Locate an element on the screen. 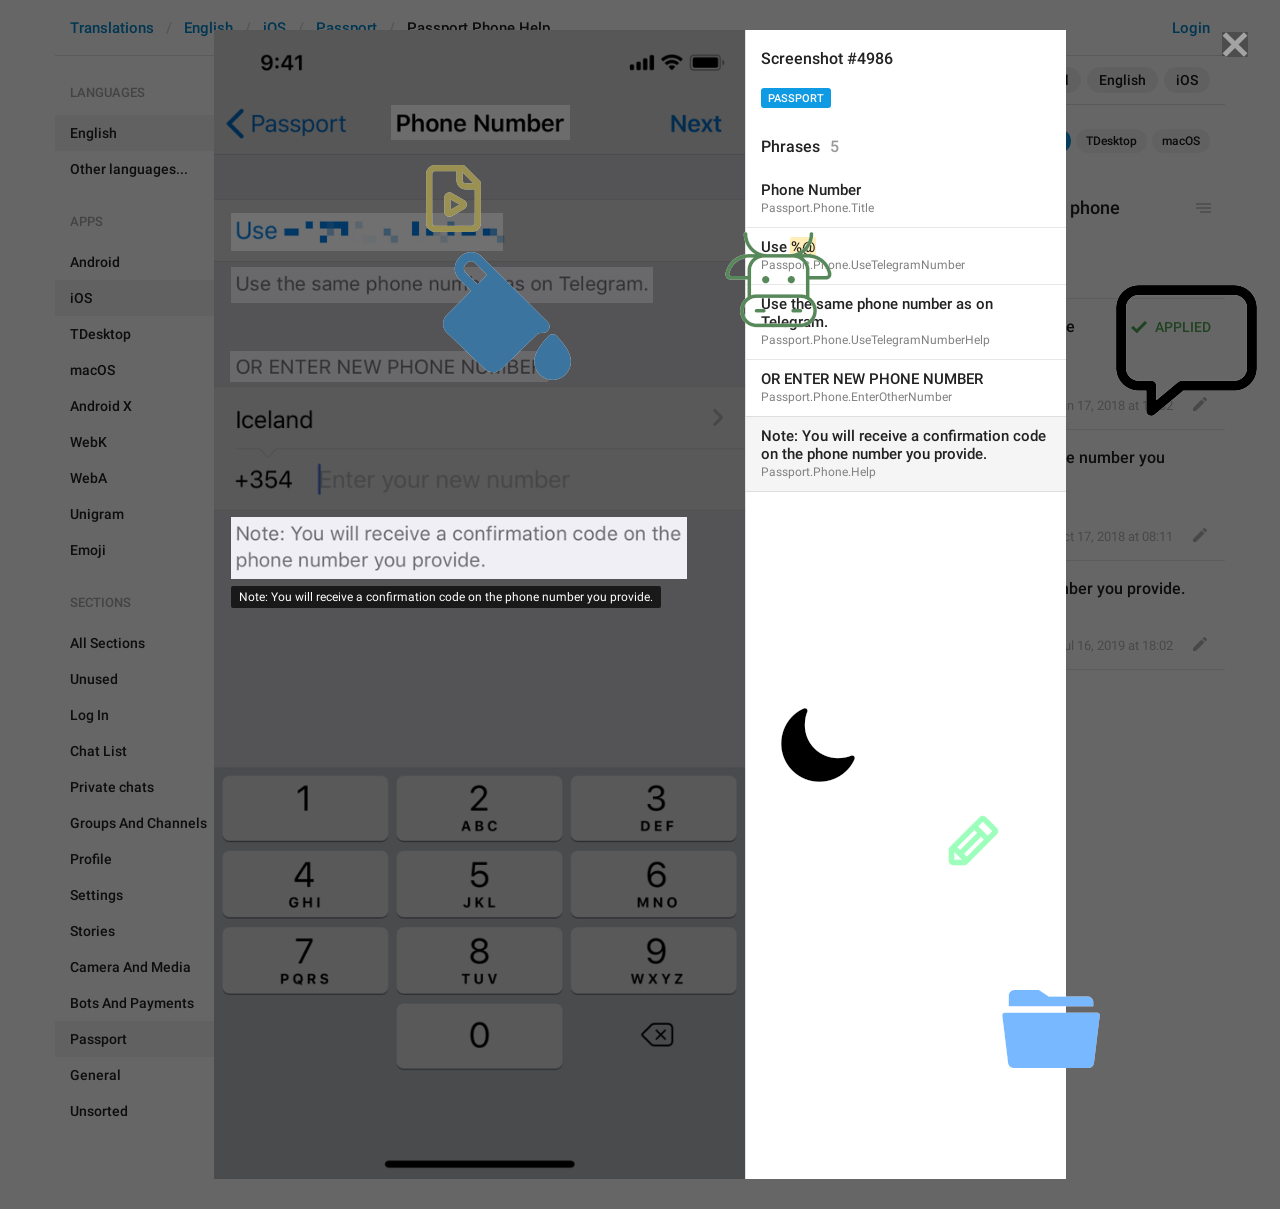  play a video file is located at coordinates (453, 198).